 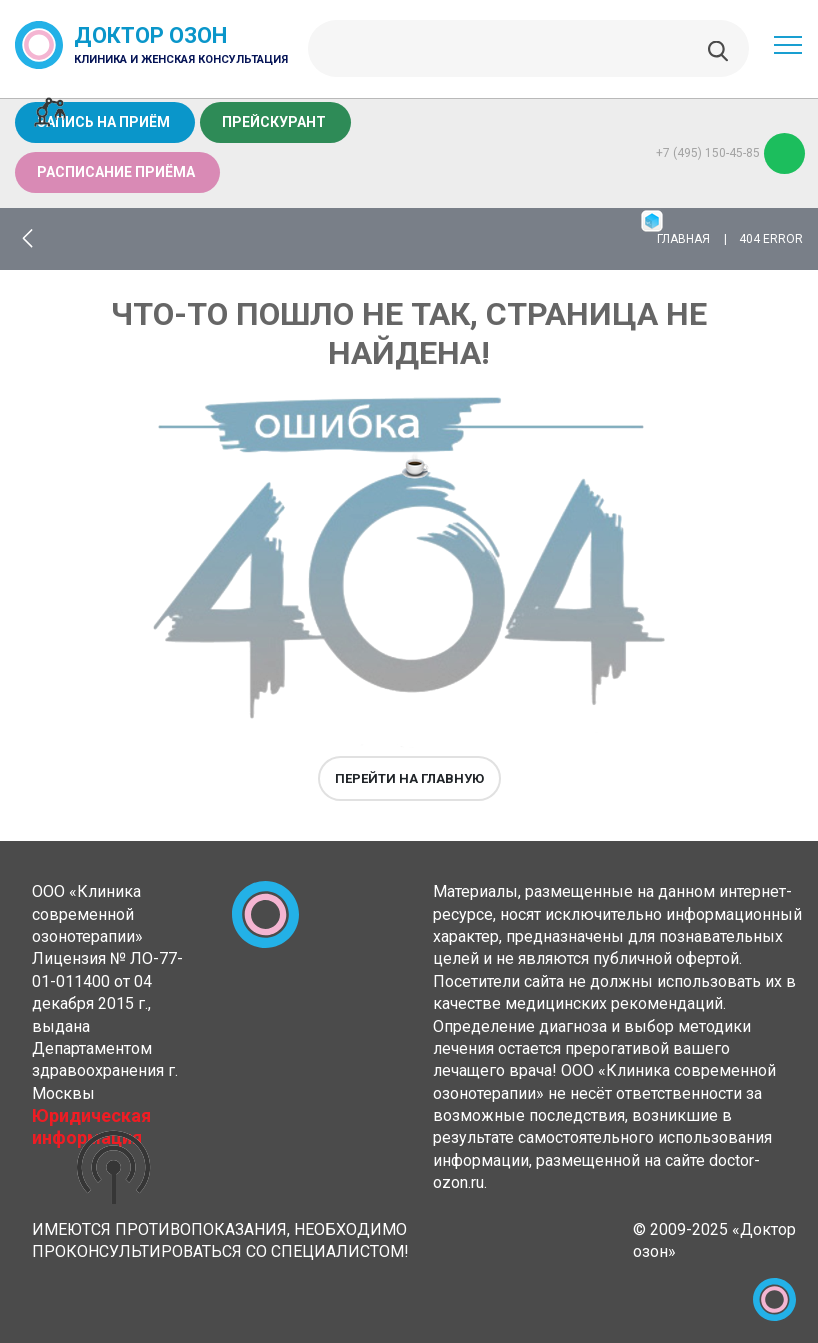 I want to click on launch virtualbox virtual machine manager, so click(x=652, y=221).